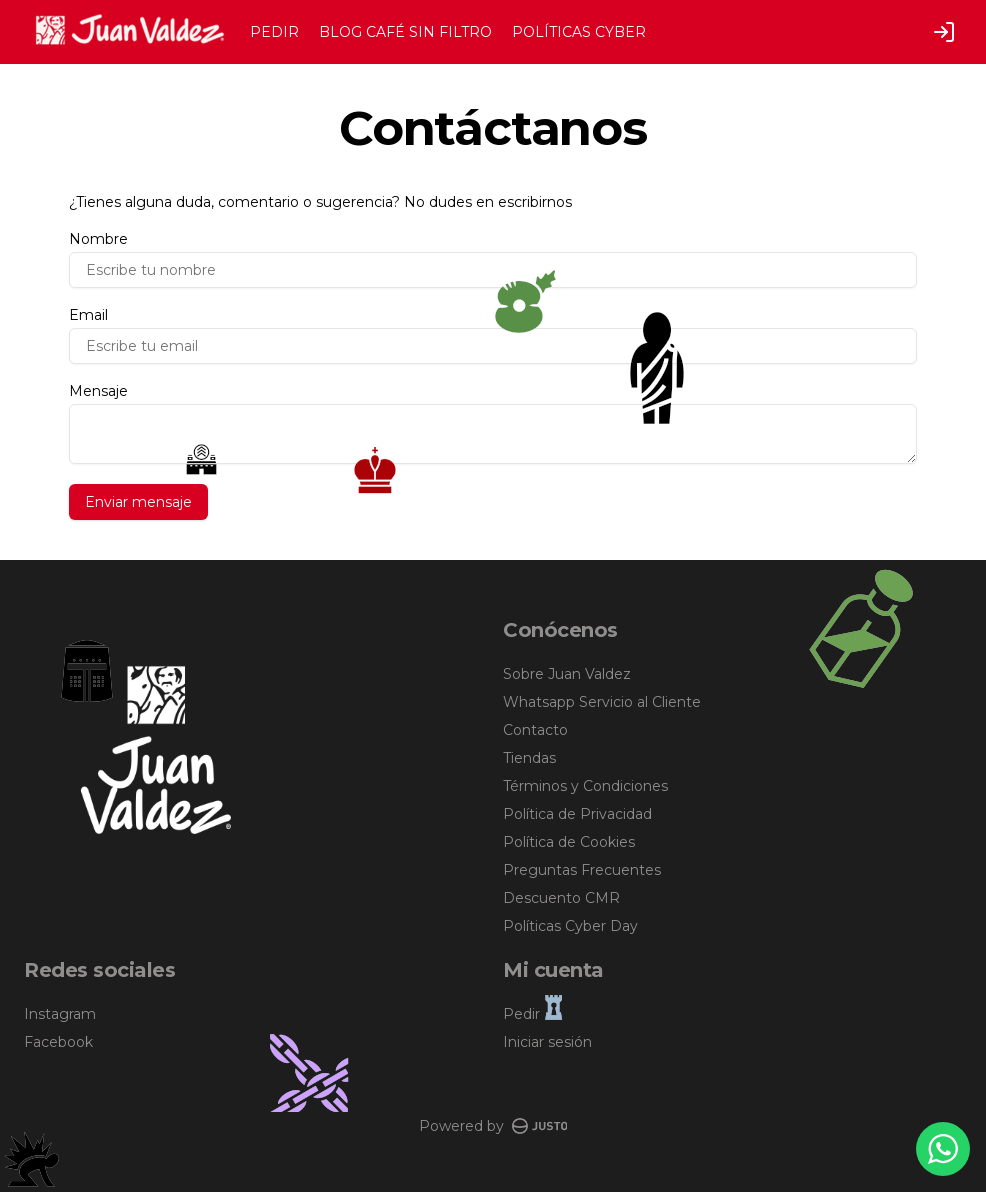  What do you see at coordinates (375, 469) in the screenshot?
I see `select the king piece in a chess game` at bounding box center [375, 469].